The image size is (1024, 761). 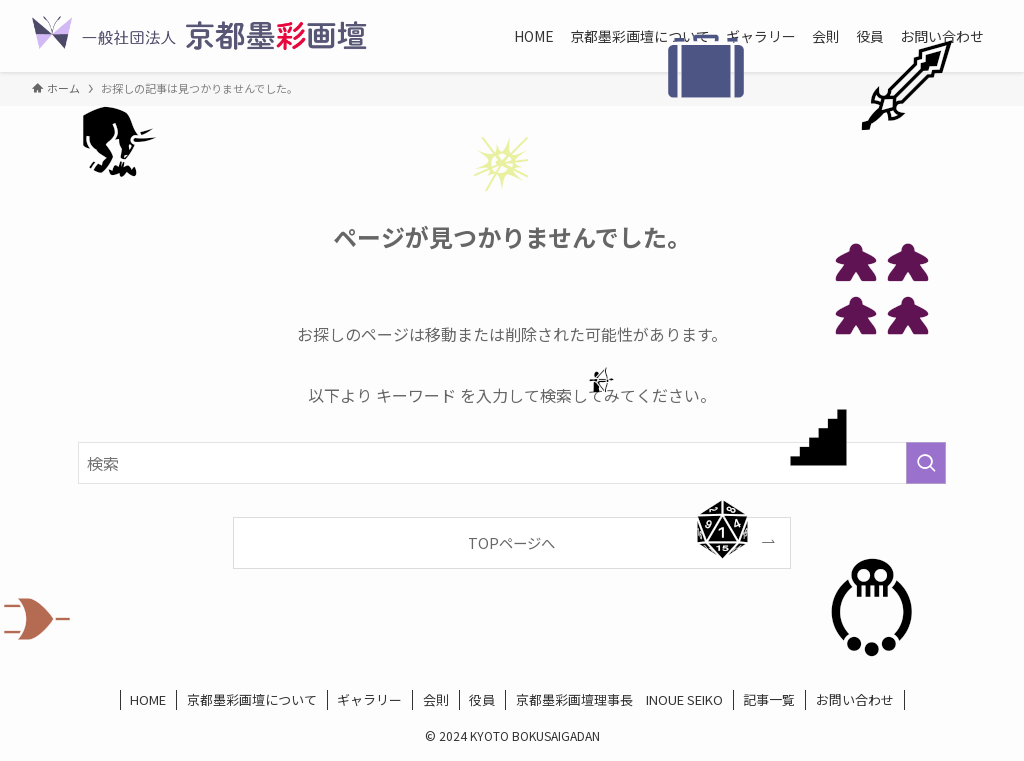 What do you see at coordinates (907, 85) in the screenshot?
I see `equip a legendary or rare weapon` at bounding box center [907, 85].